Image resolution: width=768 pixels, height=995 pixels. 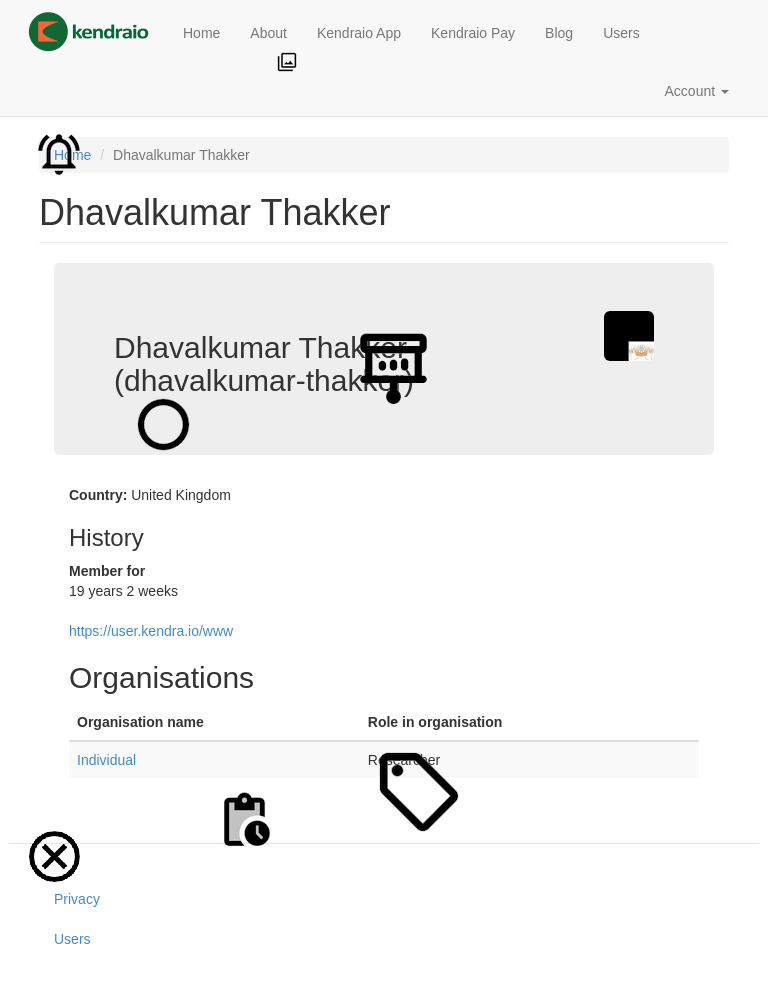 I want to click on indicates an unselected or inactive radio button option, so click(x=163, y=424).